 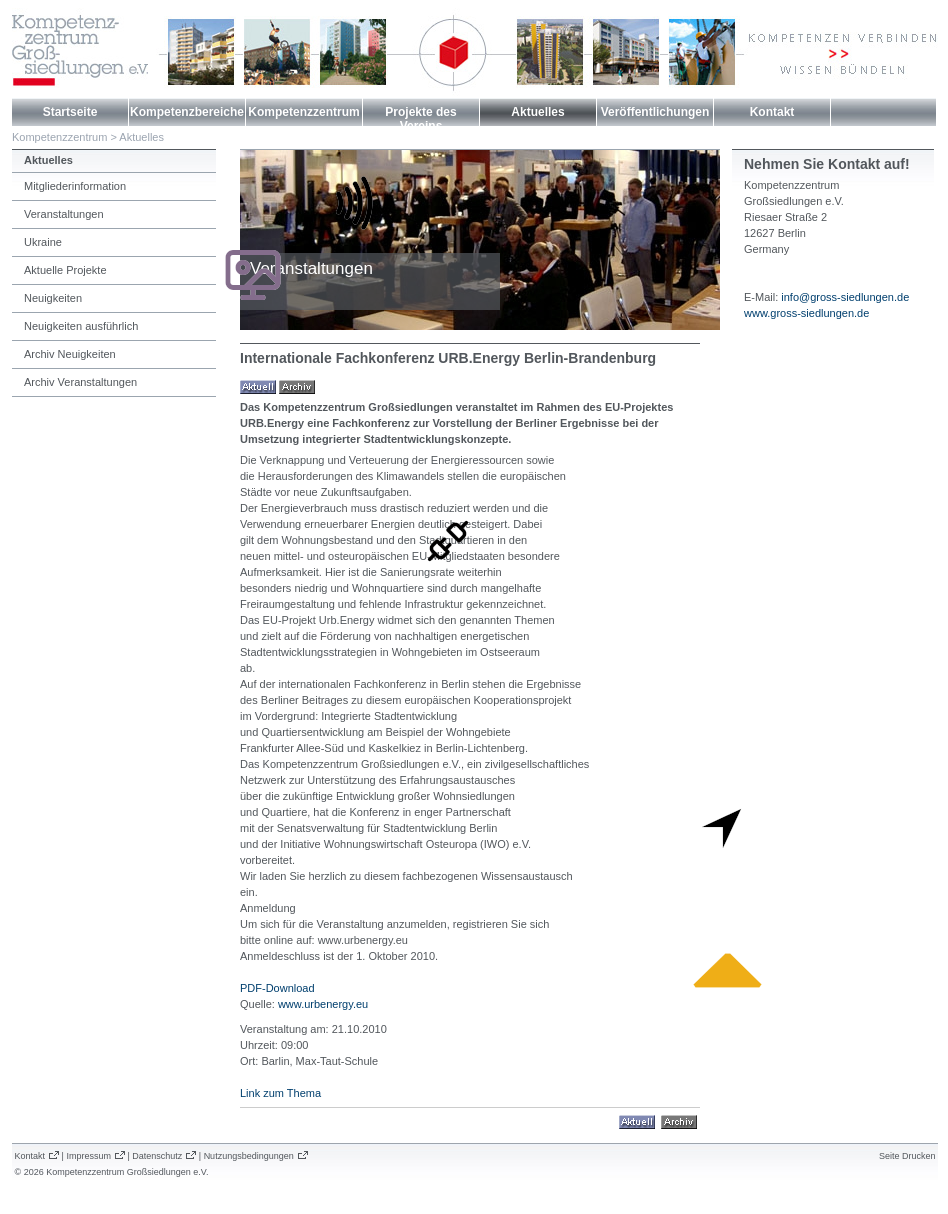 What do you see at coordinates (727, 970) in the screenshot?
I see `collapse an expanded section or panel` at bounding box center [727, 970].